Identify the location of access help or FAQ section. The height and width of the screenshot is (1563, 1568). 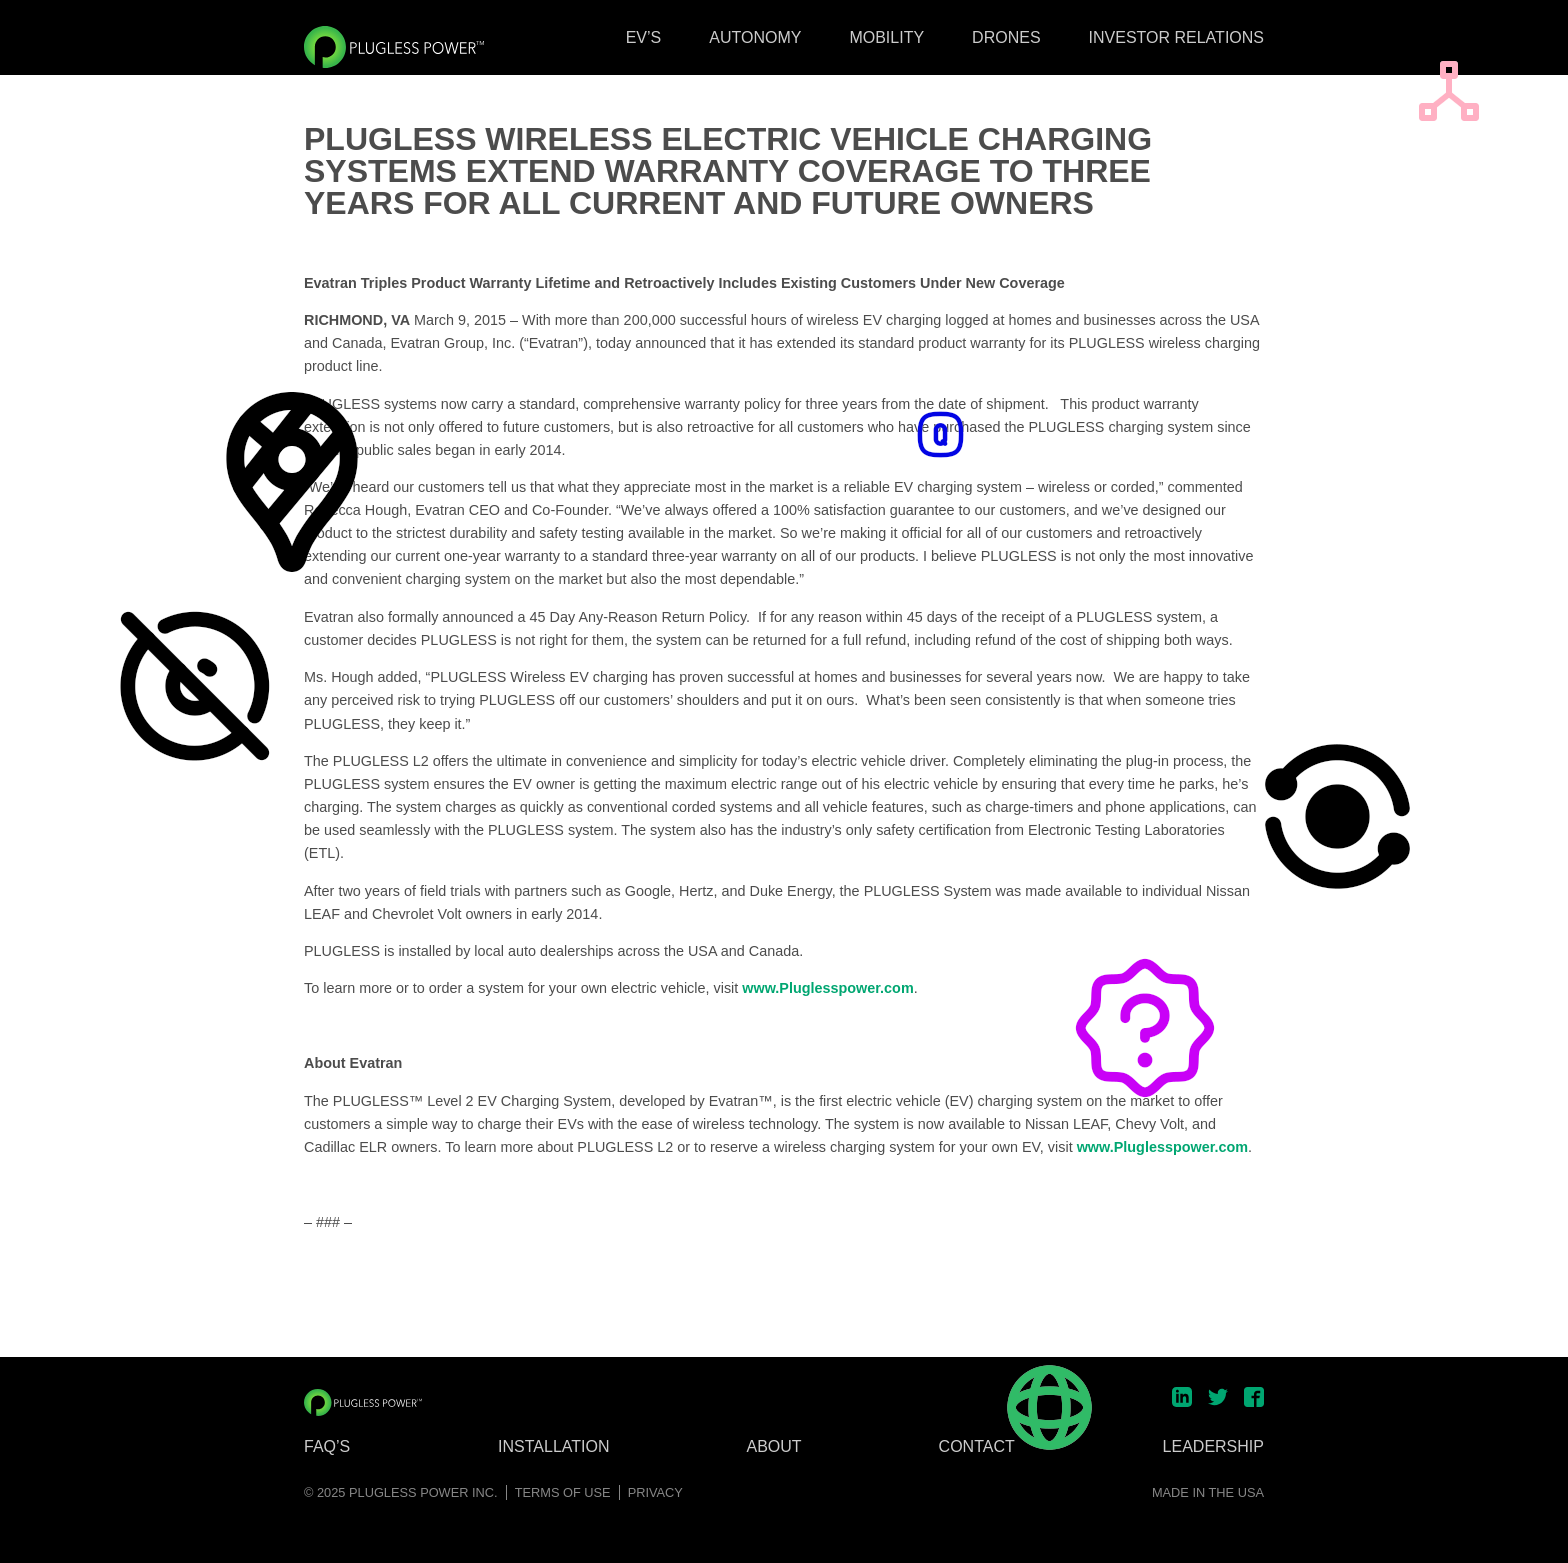
(1145, 1028).